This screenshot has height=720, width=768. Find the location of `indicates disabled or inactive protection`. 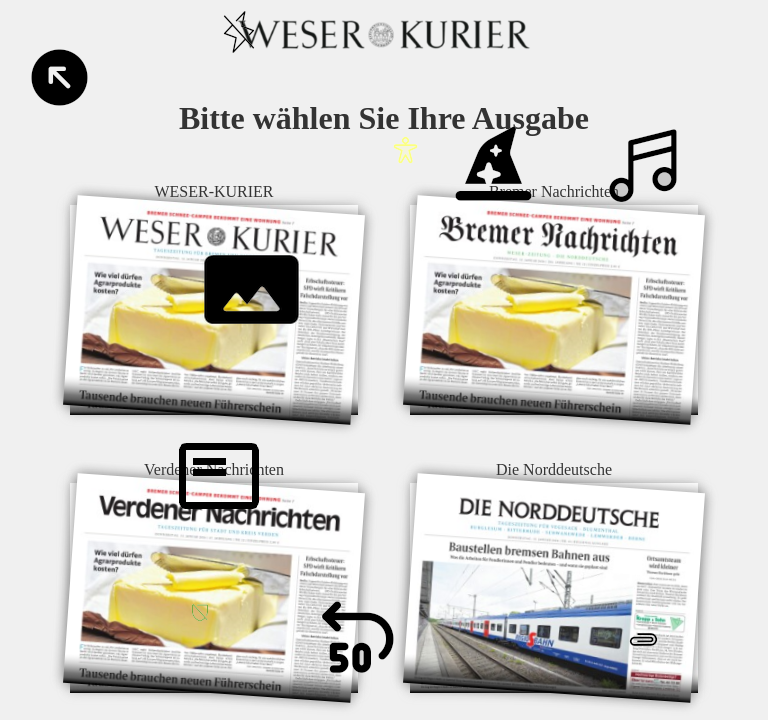

indicates disabled or inactive protection is located at coordinates (200, 612).